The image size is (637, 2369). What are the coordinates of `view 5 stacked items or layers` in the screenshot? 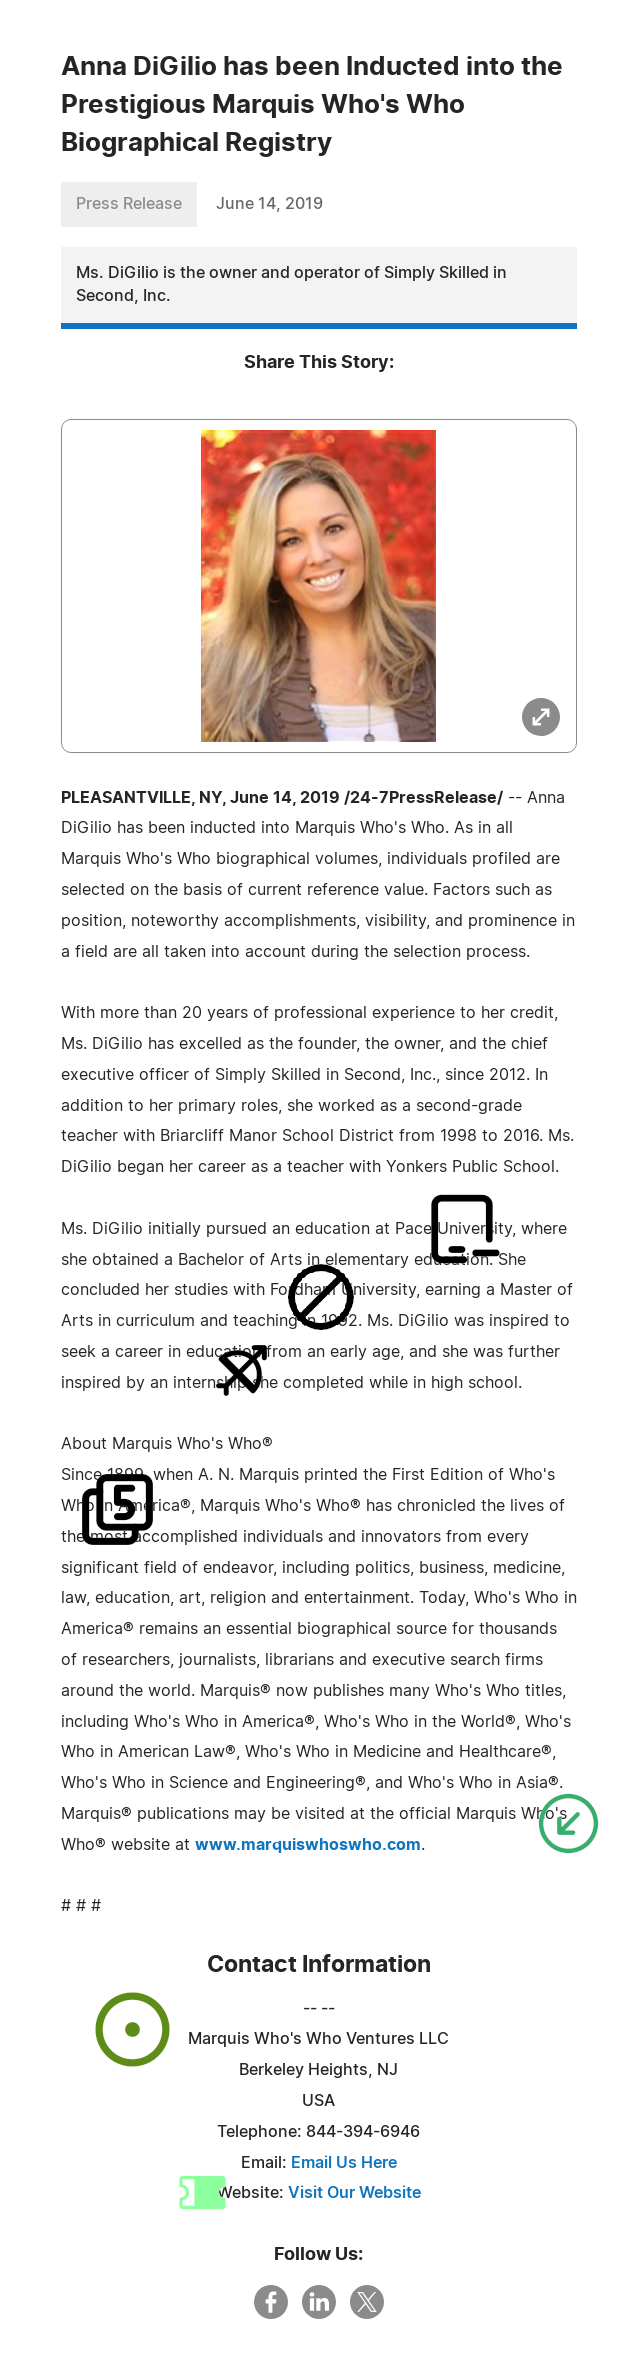 It's located at (117, 1509).